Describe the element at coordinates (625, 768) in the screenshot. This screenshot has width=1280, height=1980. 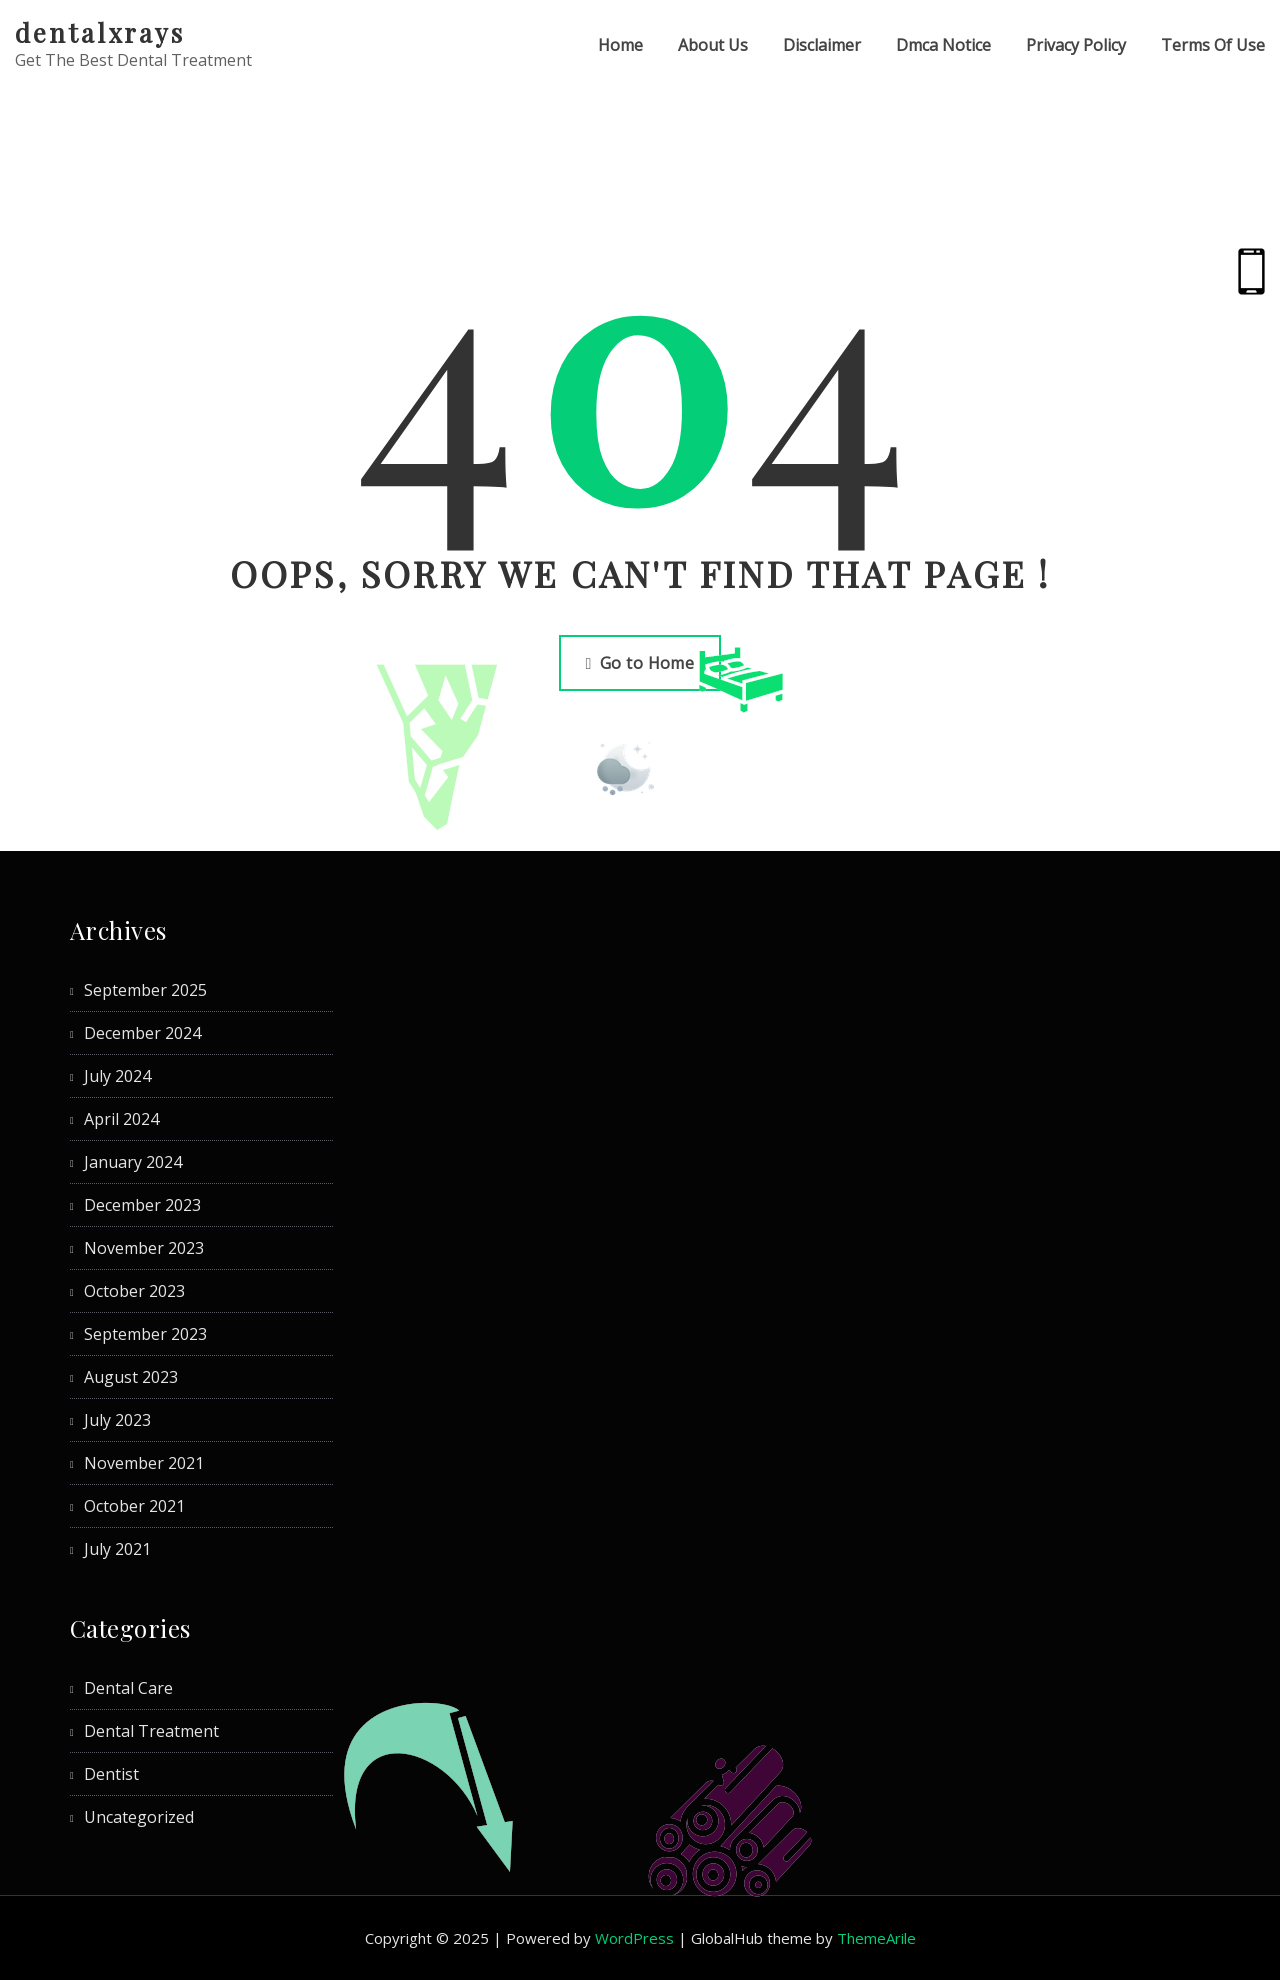
I see `indicates scattered snow conditions at night` at that location.